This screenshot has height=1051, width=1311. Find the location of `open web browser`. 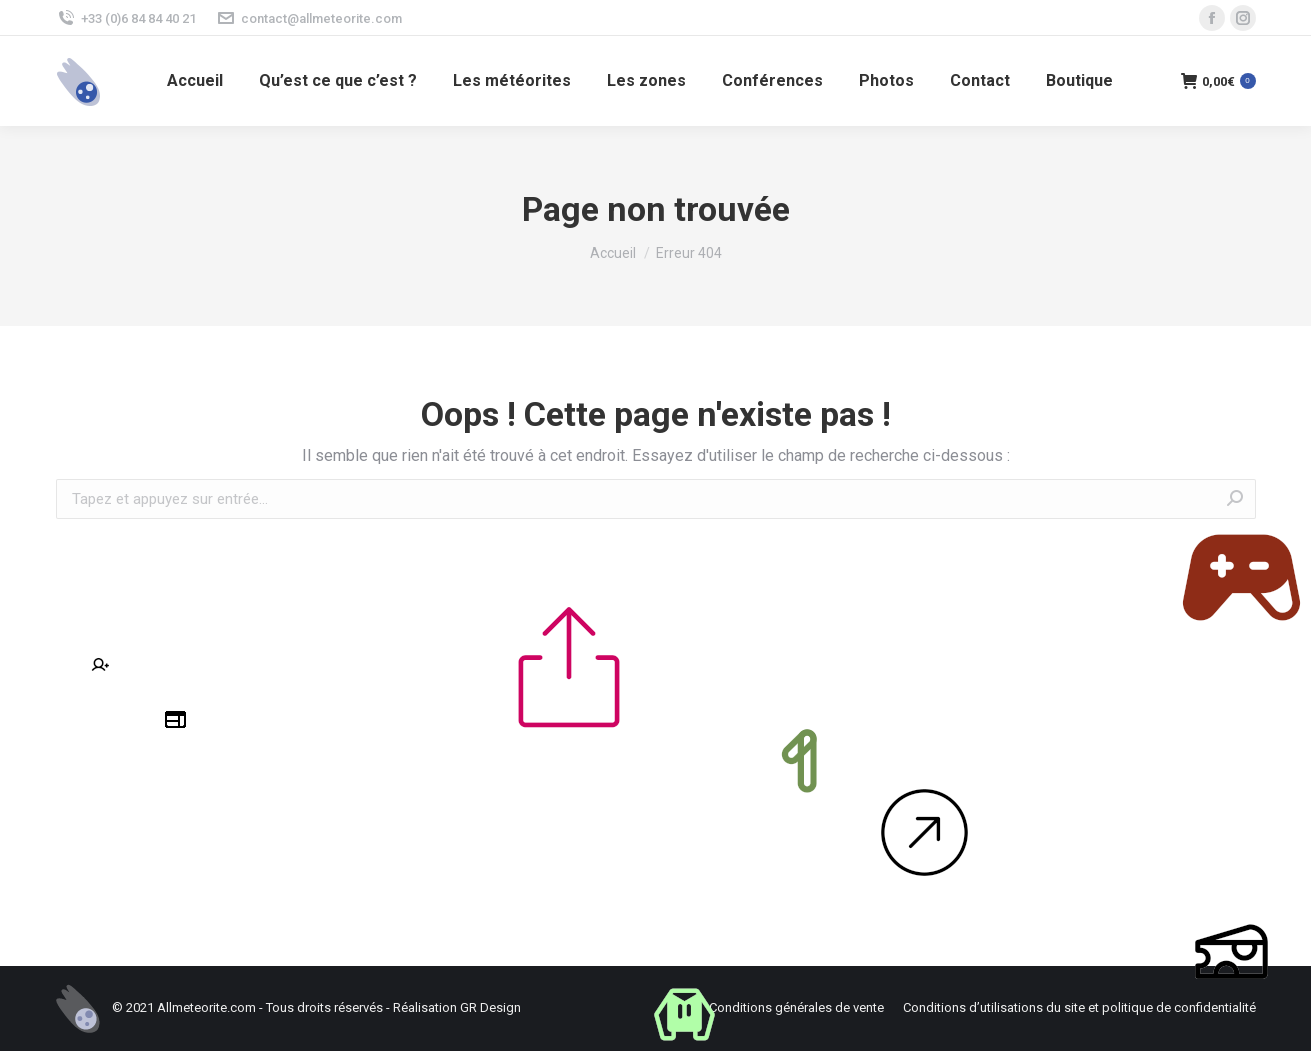

open web browser is located at coordinates (175, 719).